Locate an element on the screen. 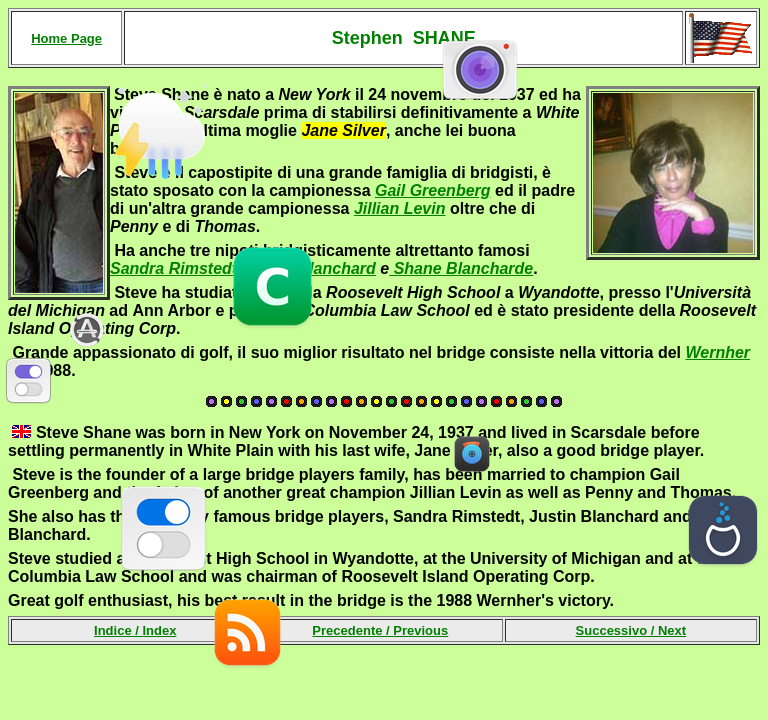  open system settings or preferences is located at coordinates (163, 528).